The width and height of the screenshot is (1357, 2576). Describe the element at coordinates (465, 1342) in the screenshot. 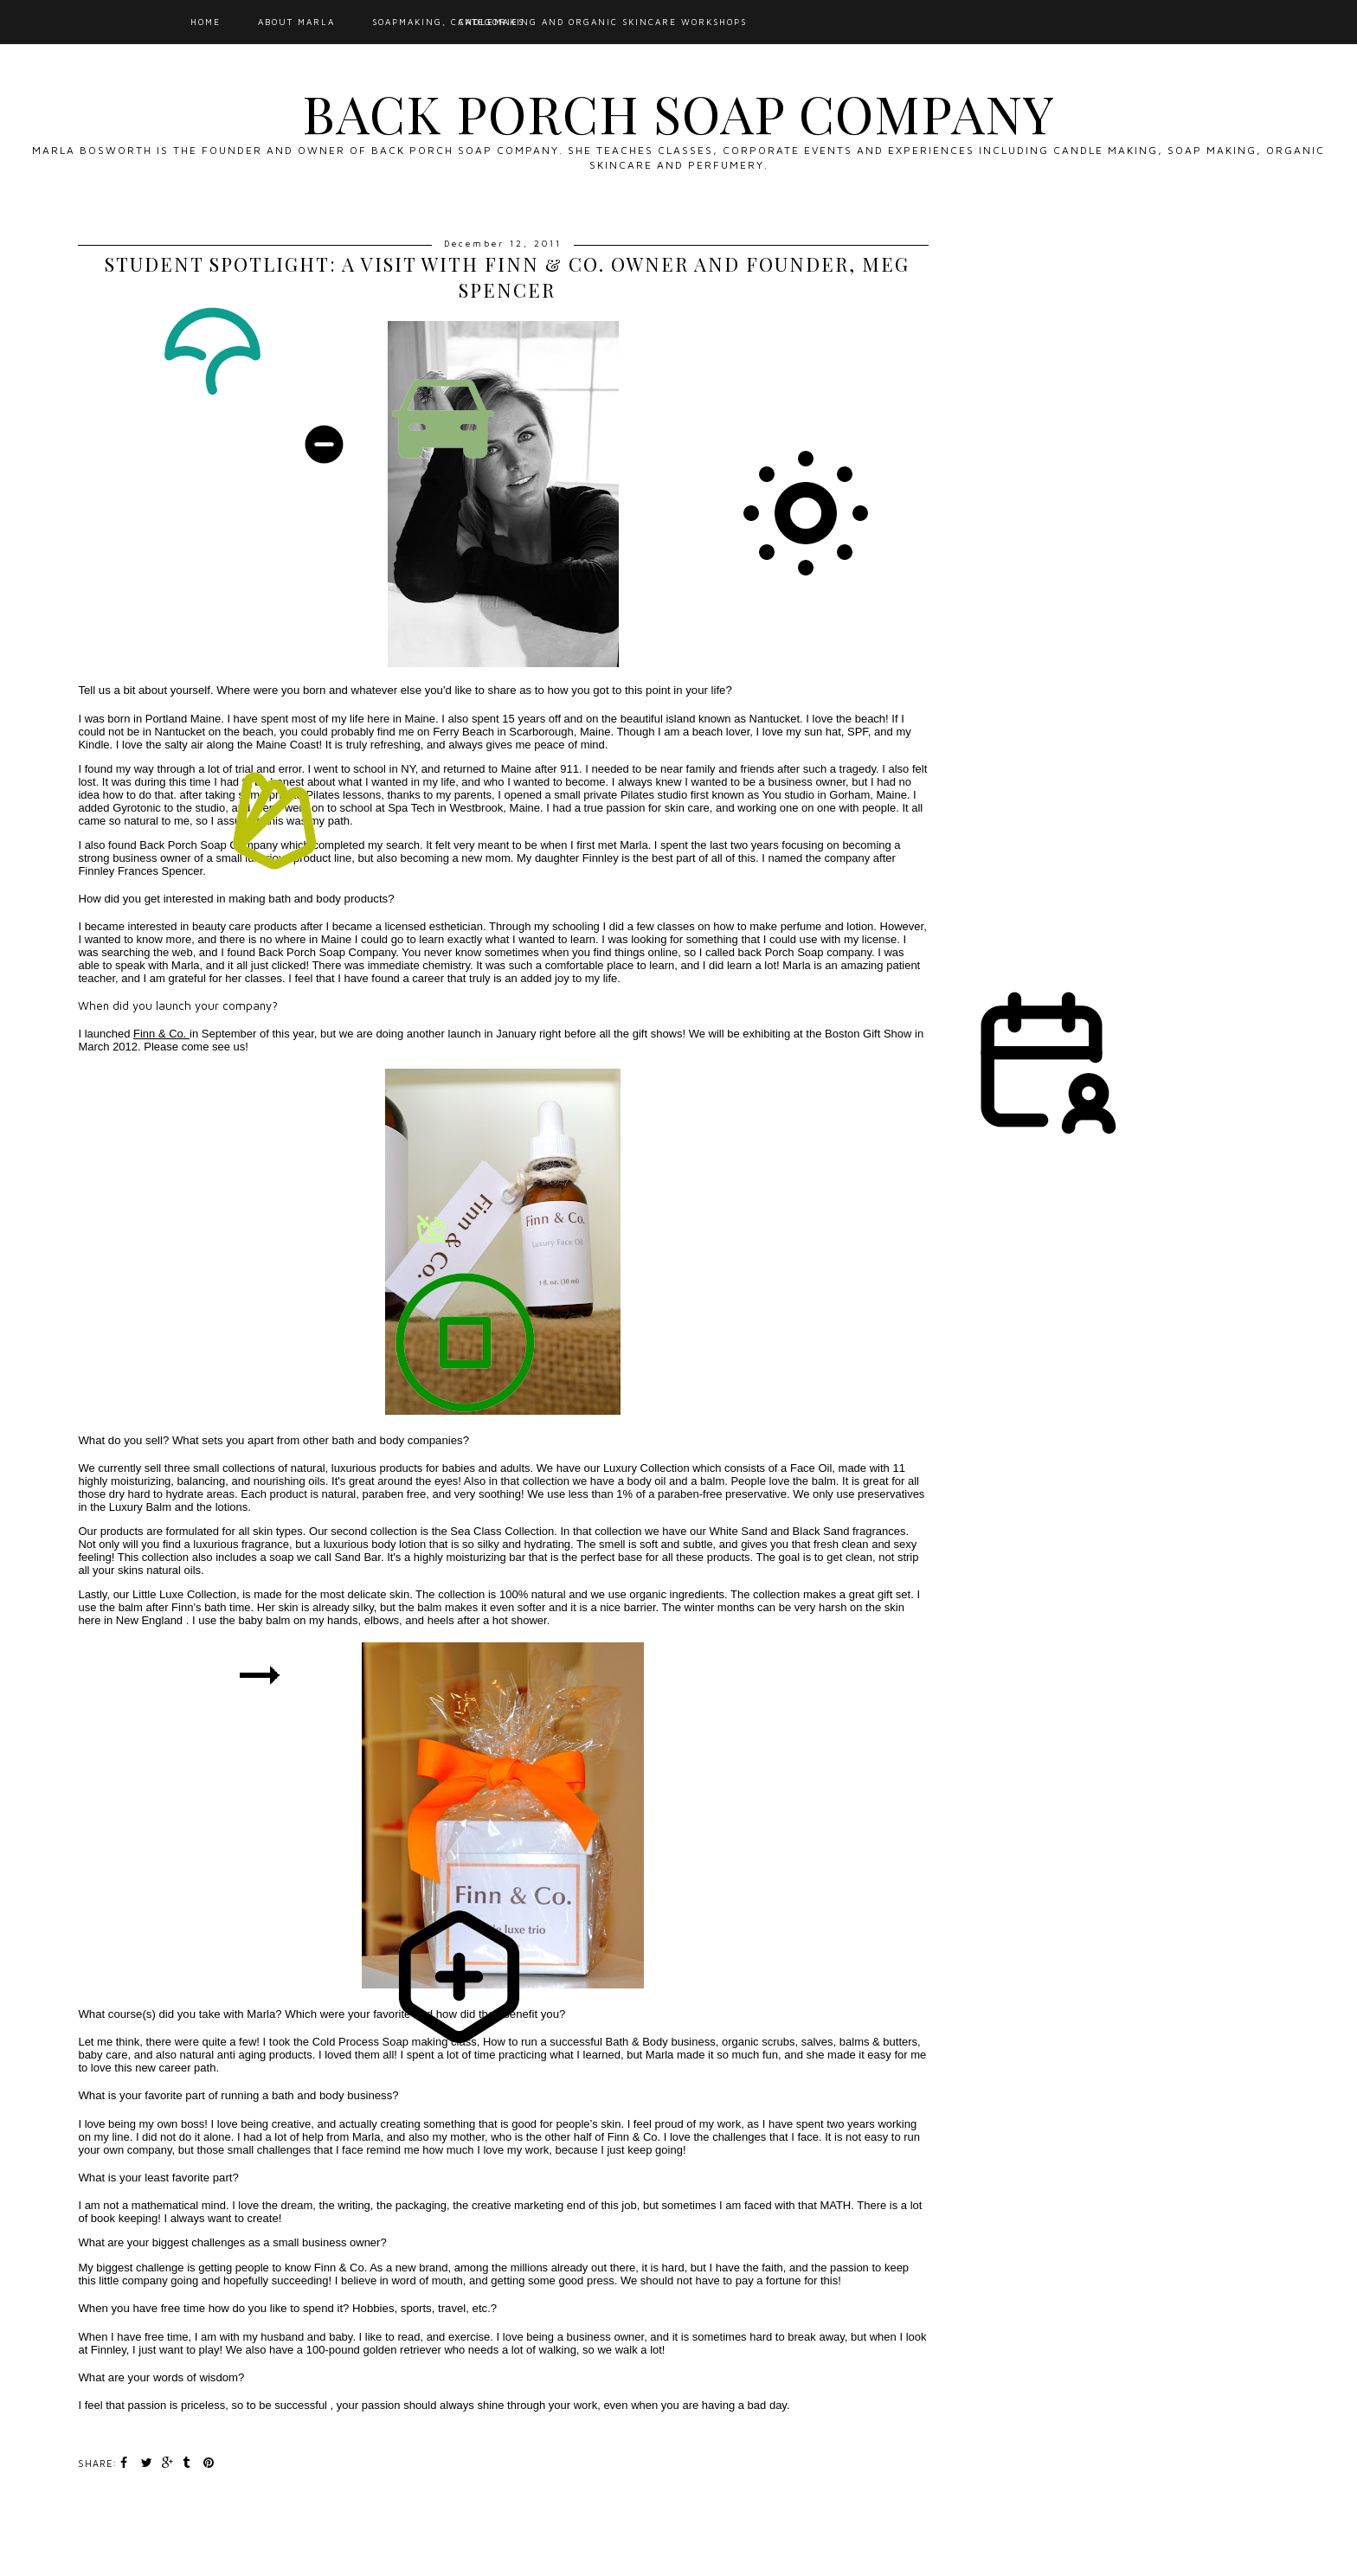

I see `stop media playback` at that location.